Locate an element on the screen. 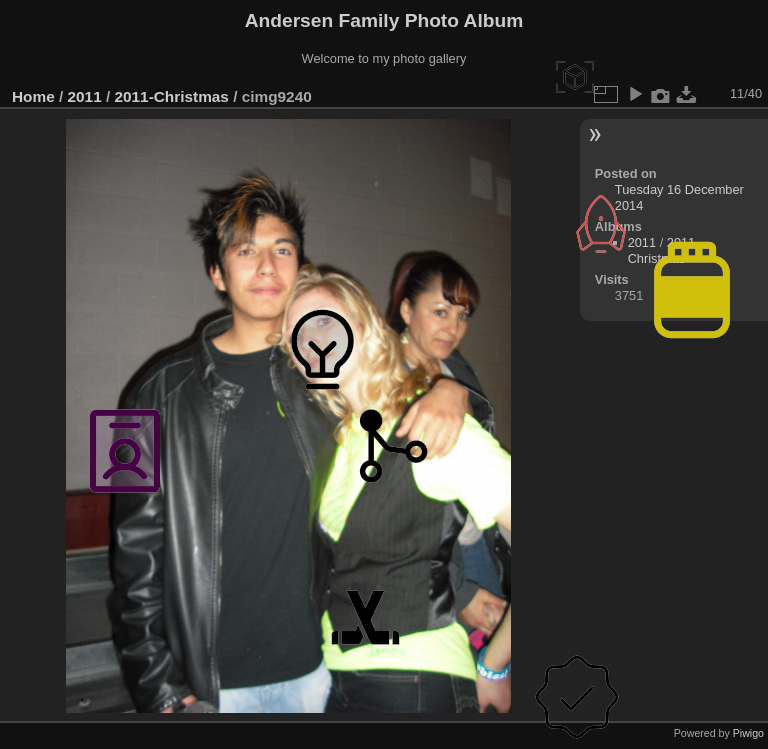  launch or deploy an application is located at coordinates (601, 226).